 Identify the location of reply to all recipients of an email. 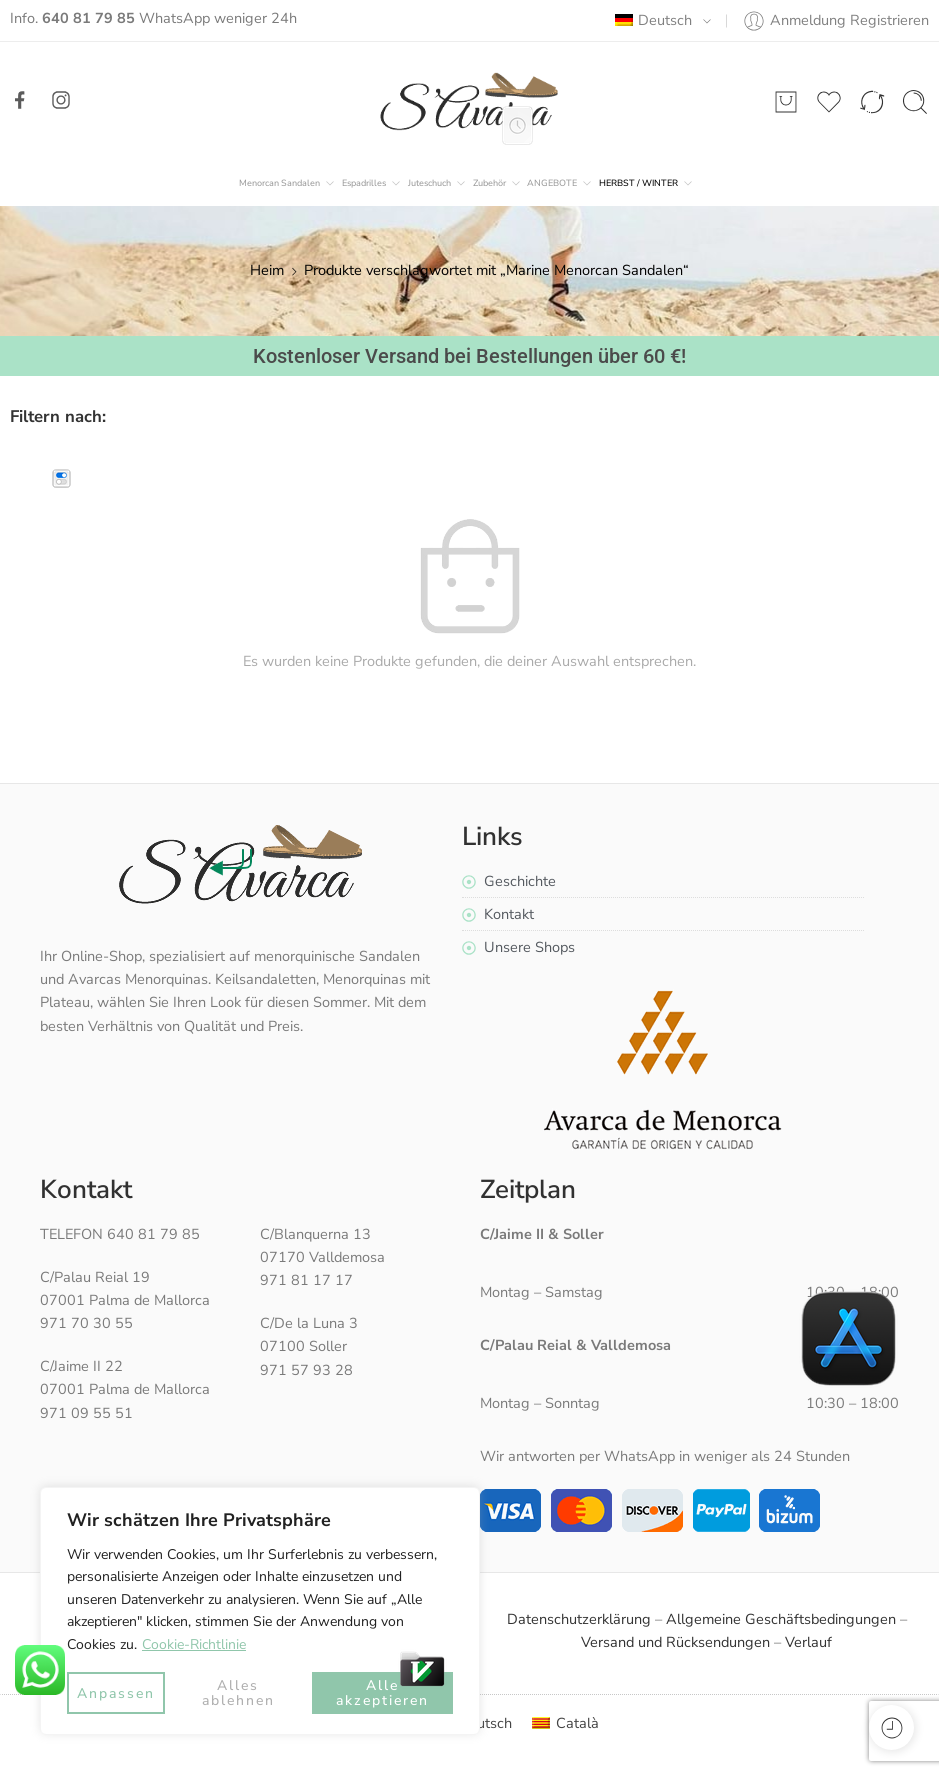
(230, 859).